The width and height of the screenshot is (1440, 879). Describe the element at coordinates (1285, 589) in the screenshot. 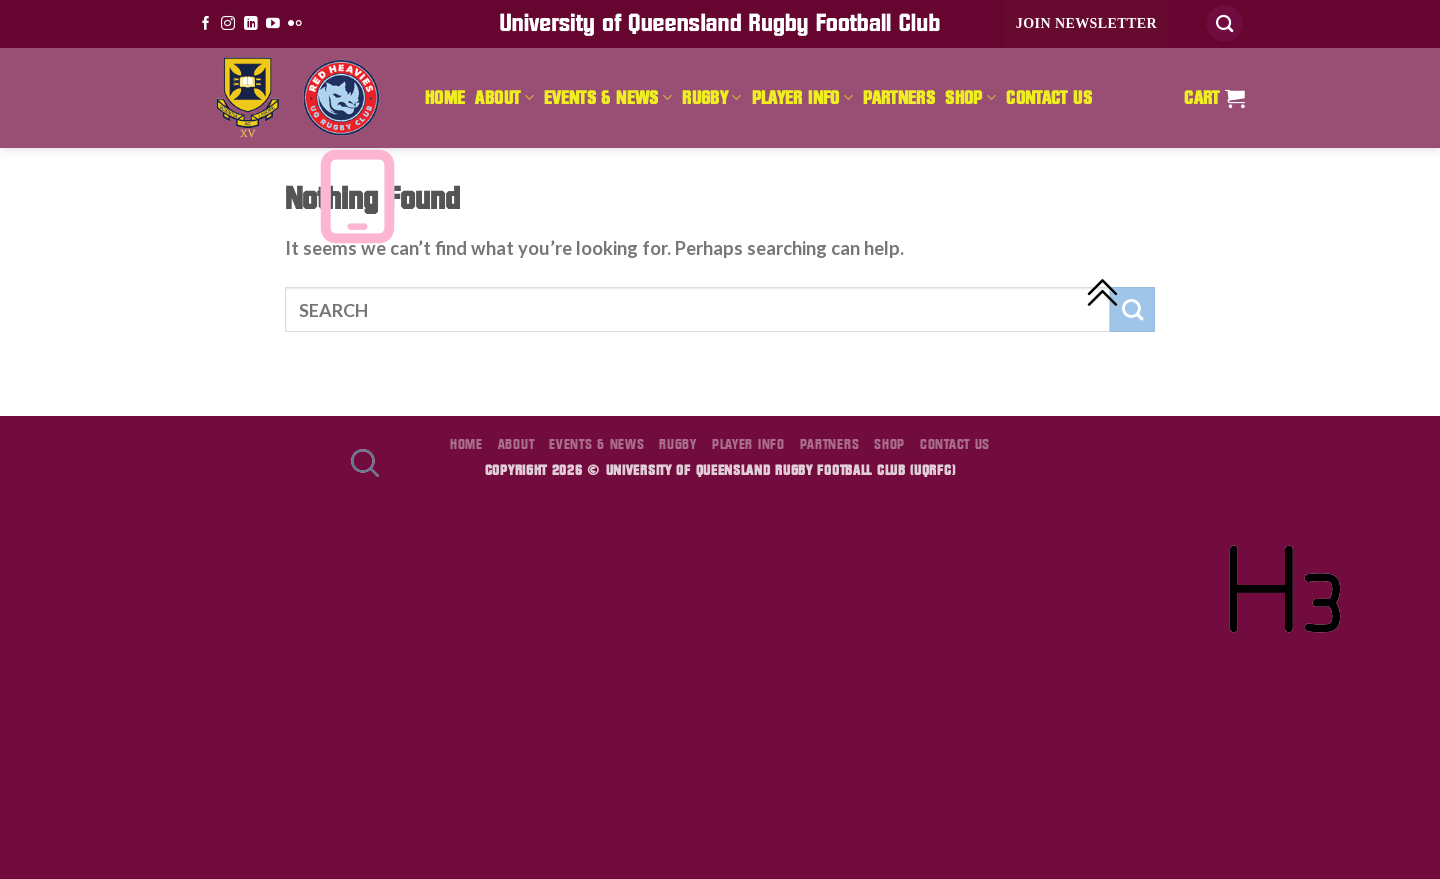

I see `format text as heading level 3` at that location.